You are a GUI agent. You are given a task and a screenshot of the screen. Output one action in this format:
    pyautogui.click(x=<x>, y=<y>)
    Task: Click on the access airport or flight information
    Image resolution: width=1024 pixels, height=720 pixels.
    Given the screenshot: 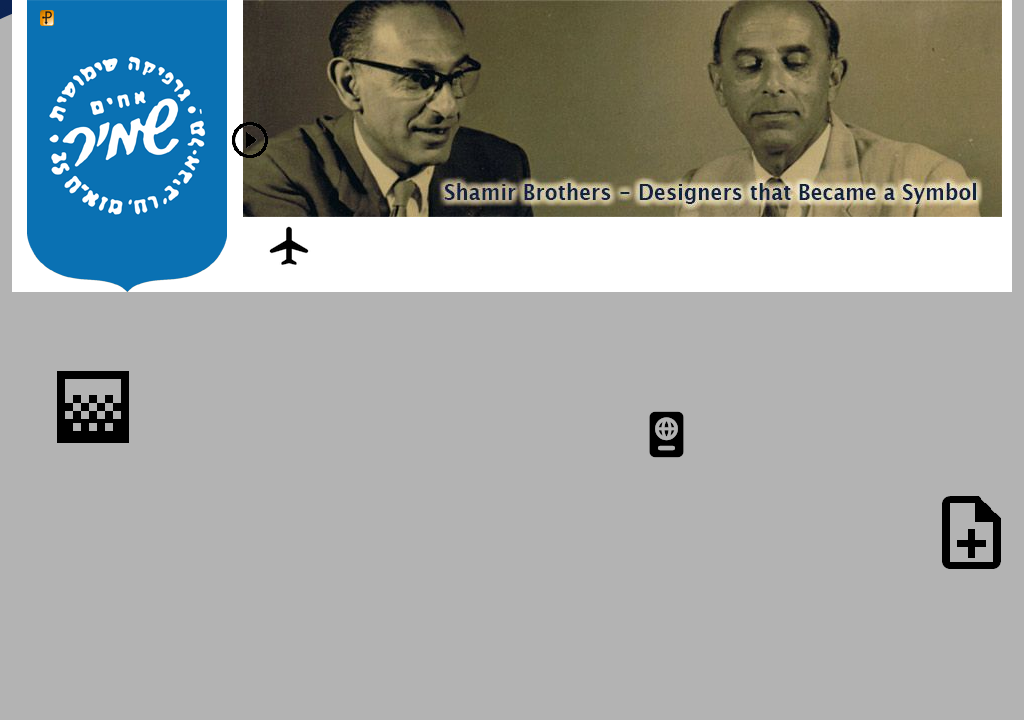 What is the action you would take?
    pyautogui.click(x=289, y=246)
    